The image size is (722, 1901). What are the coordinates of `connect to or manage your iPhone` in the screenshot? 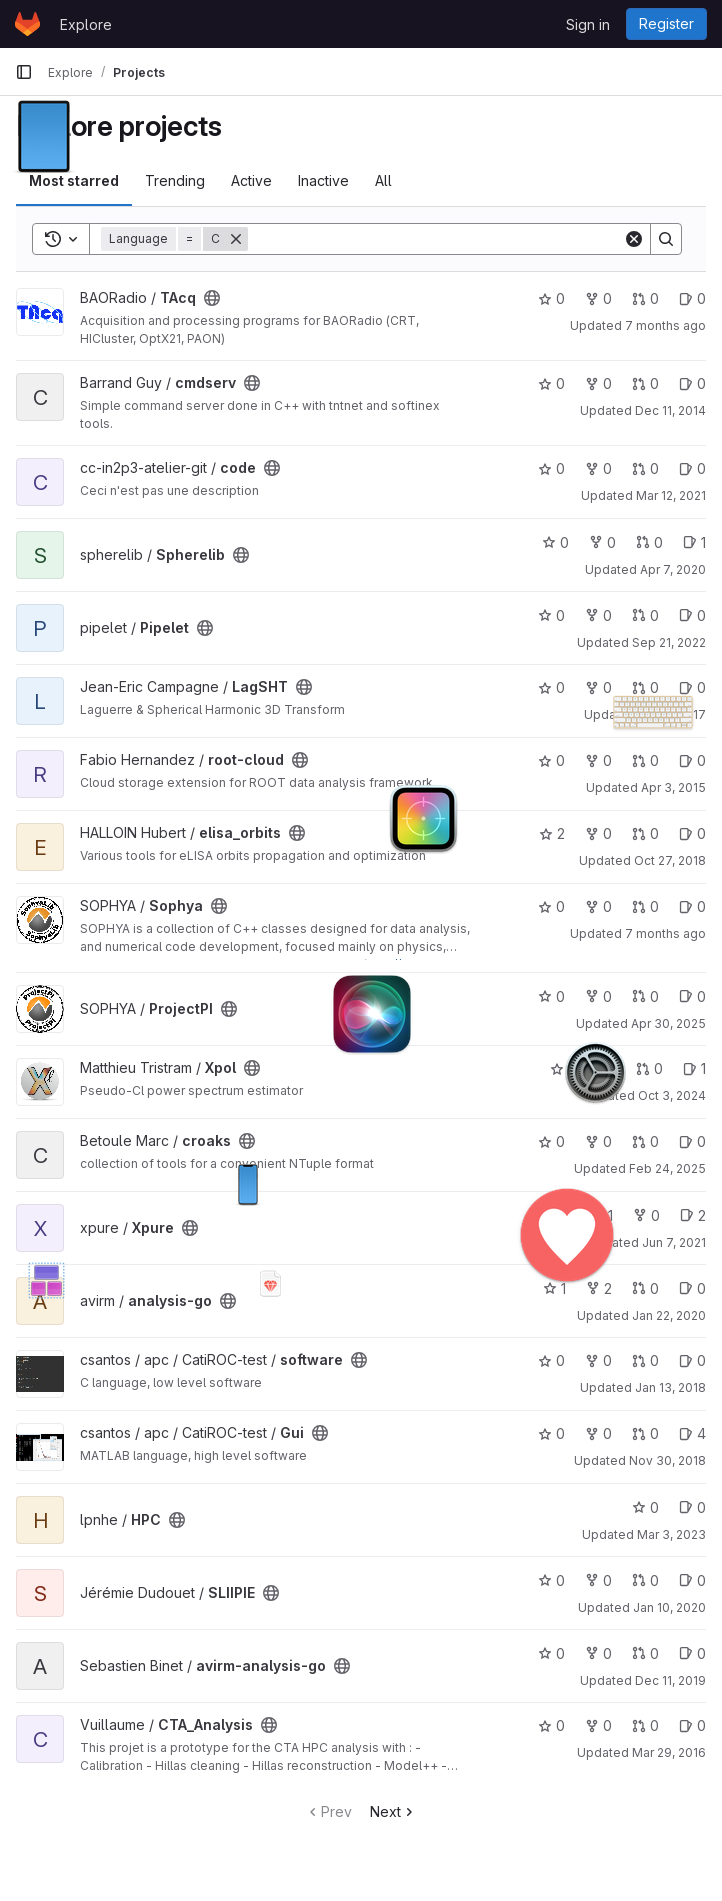 It's located at (248, 1185).